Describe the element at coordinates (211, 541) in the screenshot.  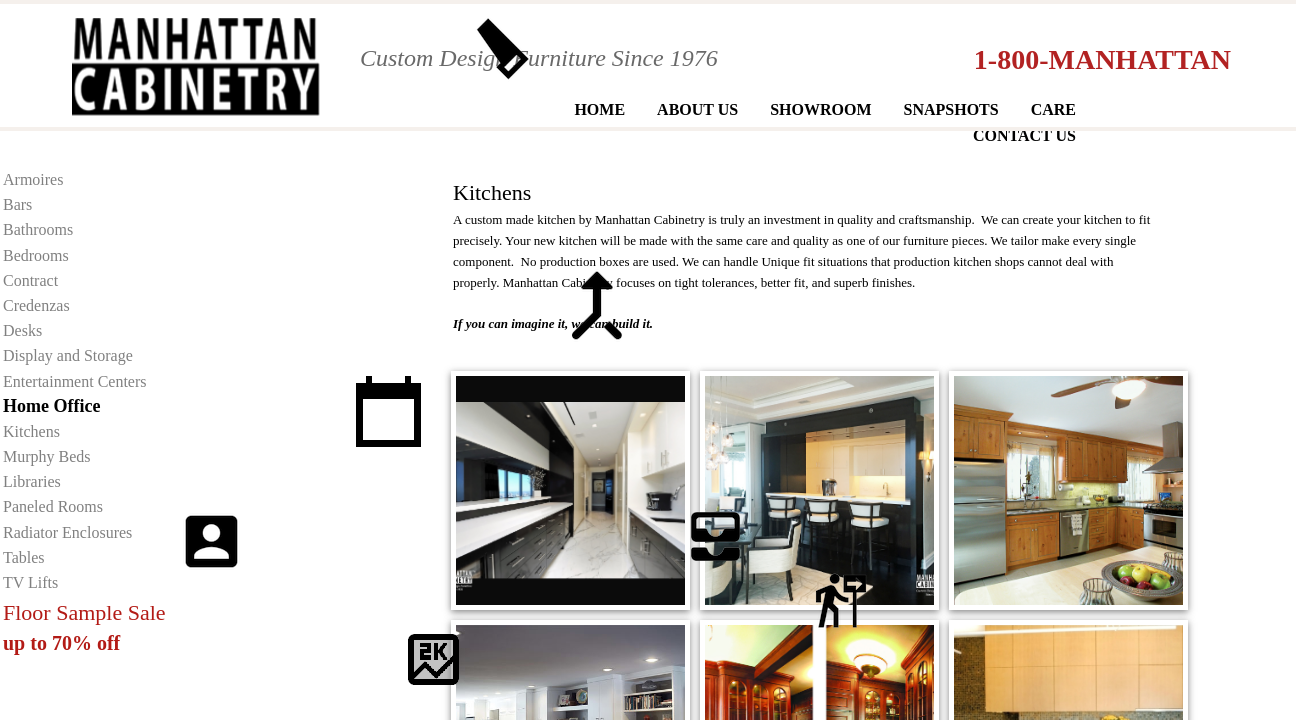
I see `access your account or profile` at that location.